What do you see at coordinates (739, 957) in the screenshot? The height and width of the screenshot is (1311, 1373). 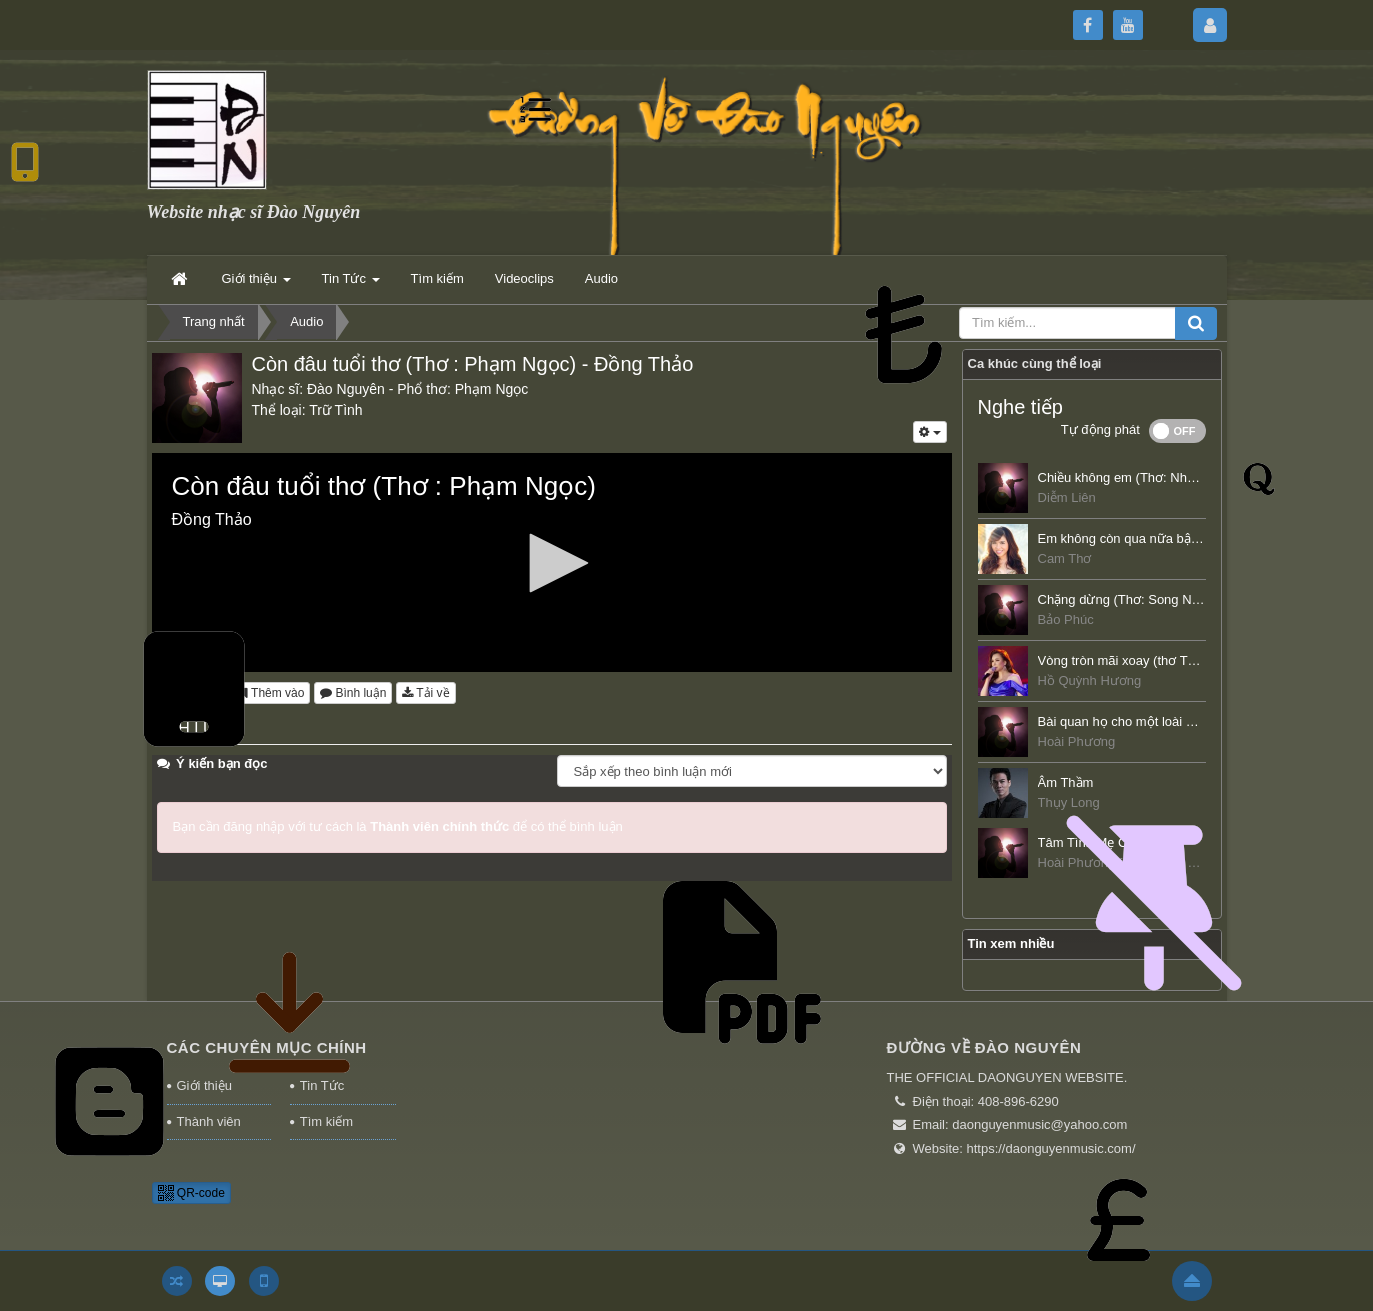 I see `view or open a PDF document` at bounding box center [739, 957].